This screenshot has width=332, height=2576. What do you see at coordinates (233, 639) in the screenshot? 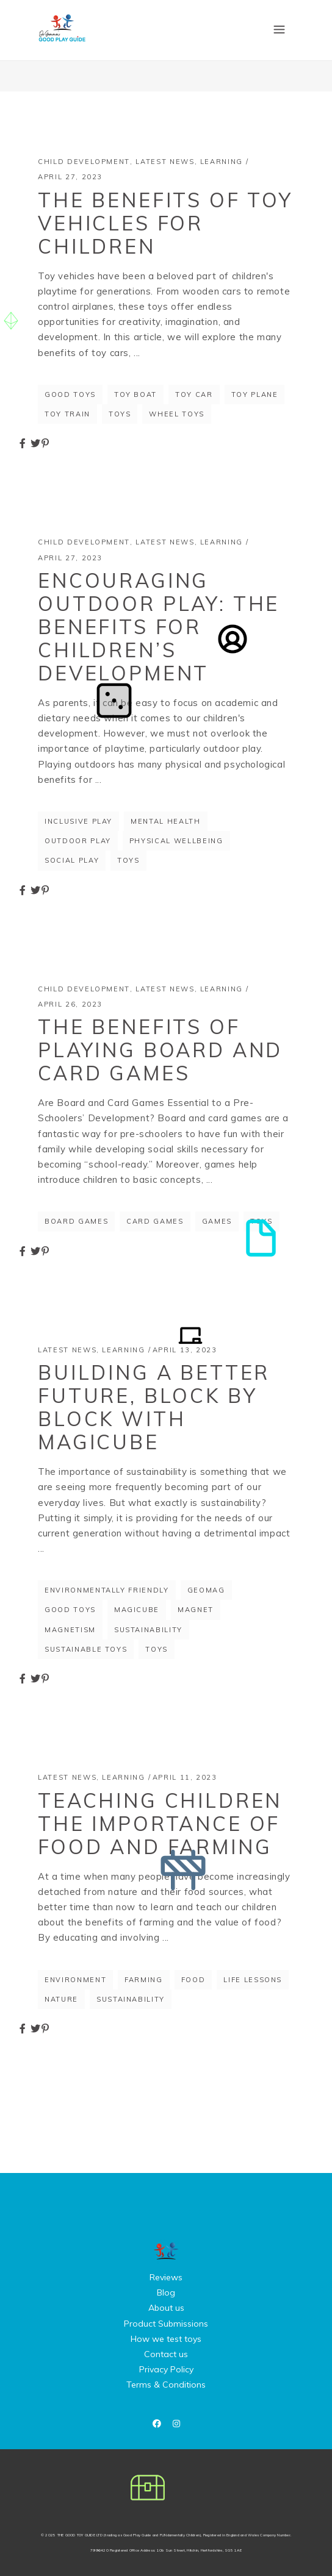
I see `view your profile` at bounding box center [233, 639].